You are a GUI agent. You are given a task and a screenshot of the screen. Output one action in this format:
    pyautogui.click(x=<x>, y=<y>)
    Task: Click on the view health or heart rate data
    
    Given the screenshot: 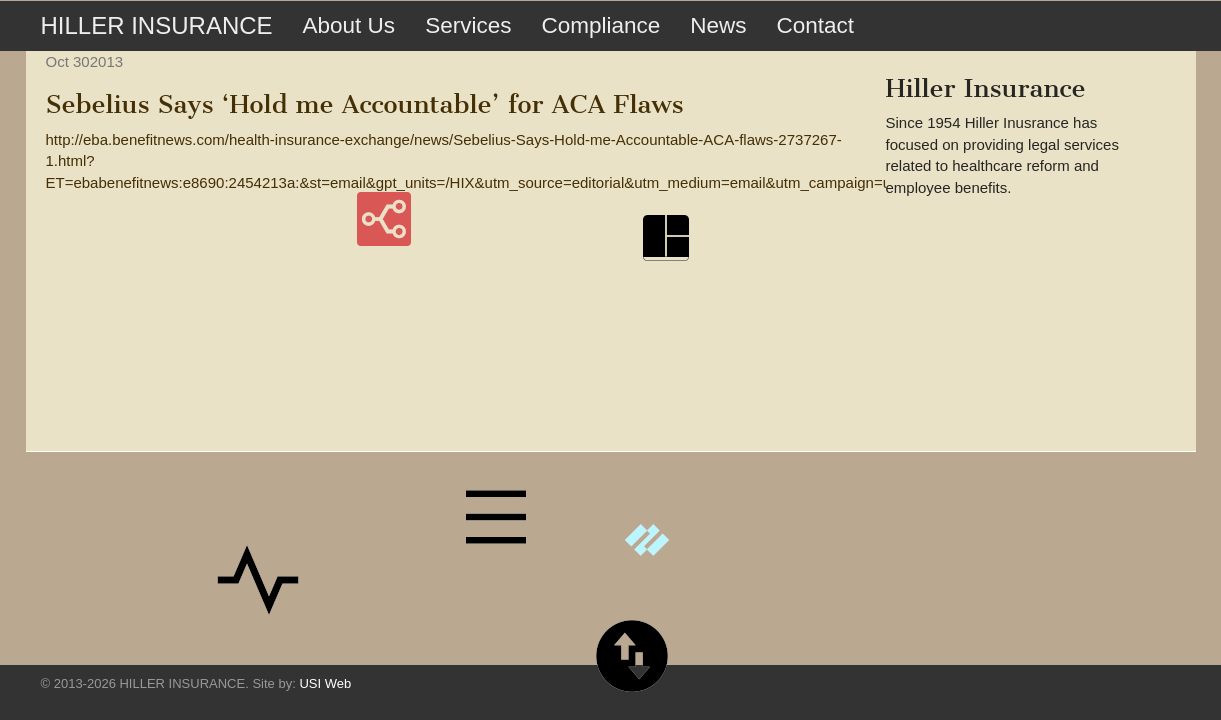 What is the action you would take?
    pyautogui.click(x=258, y=580)
    